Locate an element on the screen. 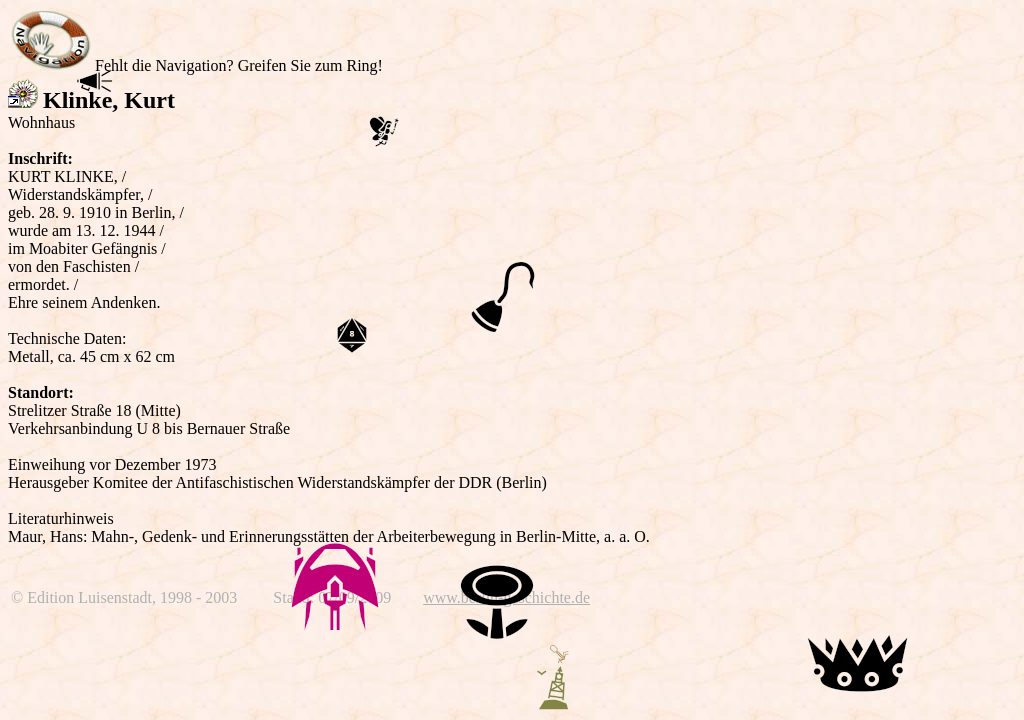 The width and height of the screenshot is (1024, 720). collect a power-up or special ability is located at coordinates (497, 599).